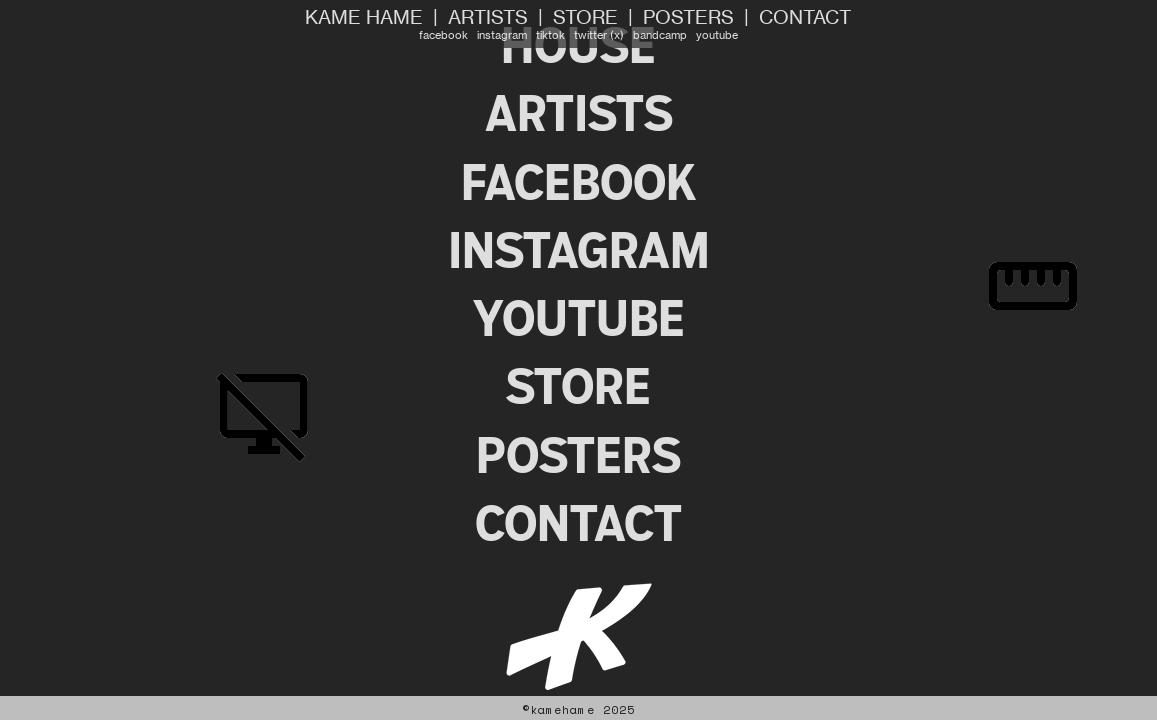 Image resolution: width=1157 pixels, height=720 pixels. What do you see at coordinates (264, 414) in the screenshot?
I see `desktop access is currently disabled` at bounding box center [264, 414].